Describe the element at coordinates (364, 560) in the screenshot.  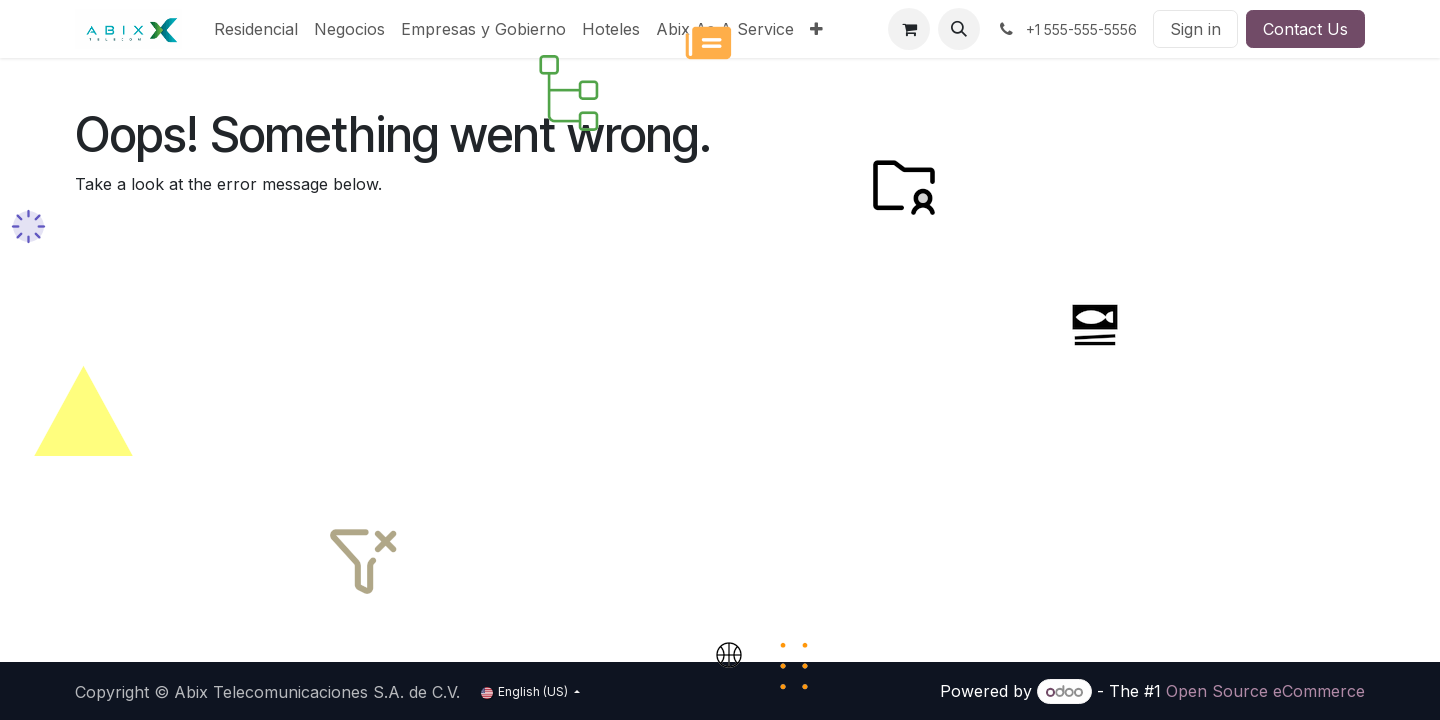
I see `clear all active filters` at that location.